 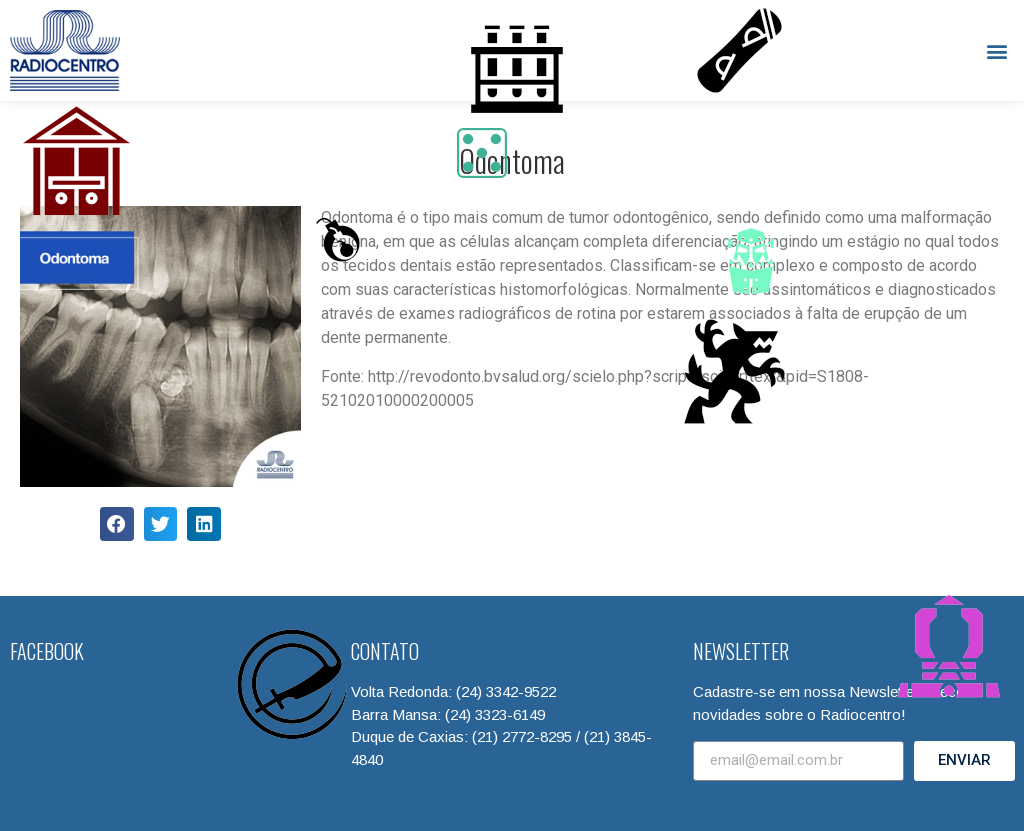 What do you see at coordinates (291, 684) in the screenshot?
I see `activate spin attack or special sword ability` at bounding box center [291, 684].